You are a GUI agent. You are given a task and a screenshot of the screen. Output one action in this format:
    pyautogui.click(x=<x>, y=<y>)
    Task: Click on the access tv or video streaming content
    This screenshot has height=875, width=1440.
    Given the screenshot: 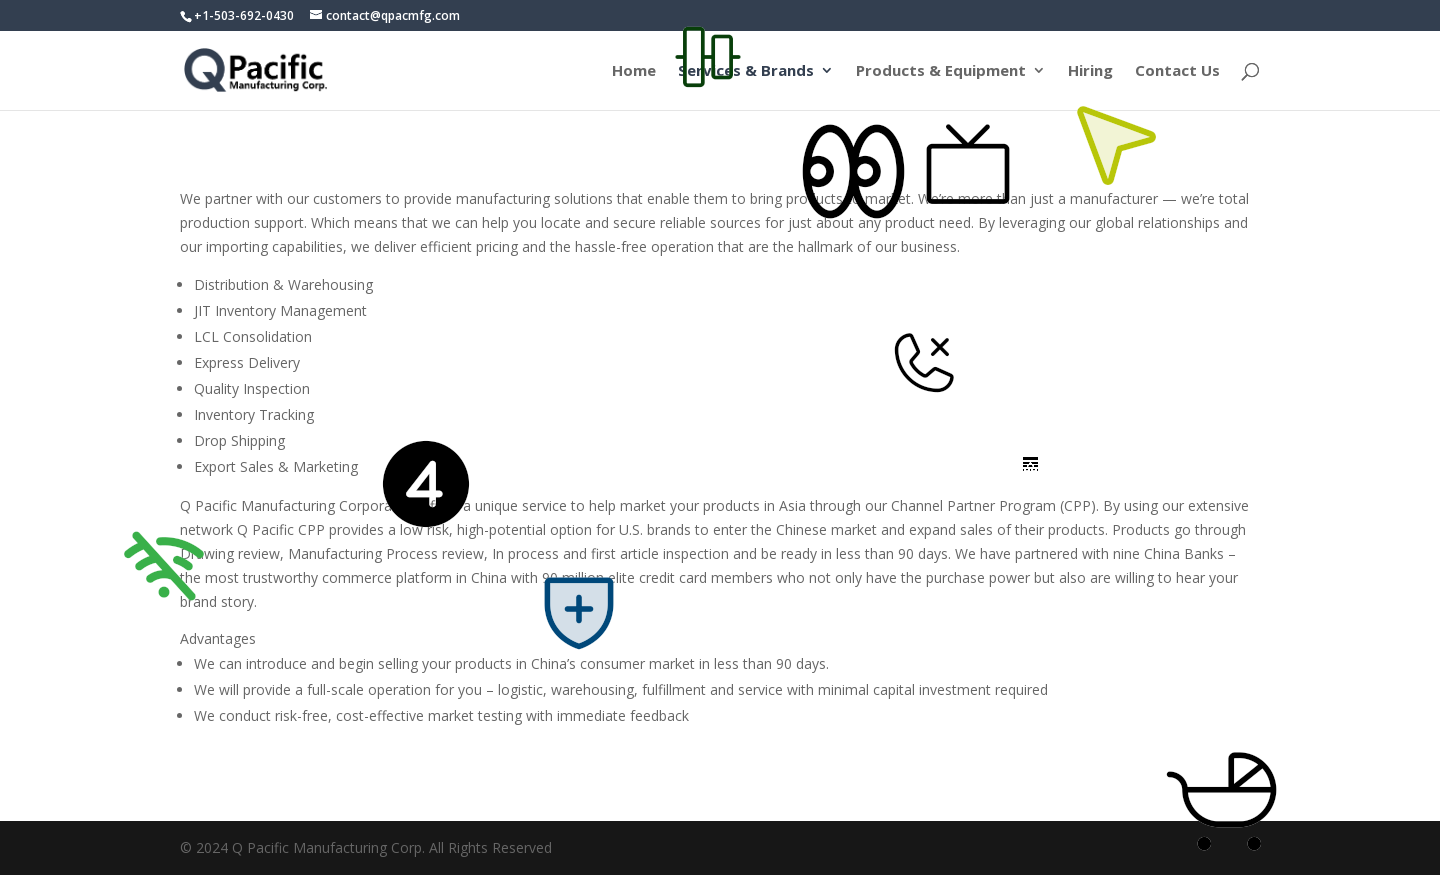 What is the action you would take?
    pyautogui.click(x=968, y=169)
    